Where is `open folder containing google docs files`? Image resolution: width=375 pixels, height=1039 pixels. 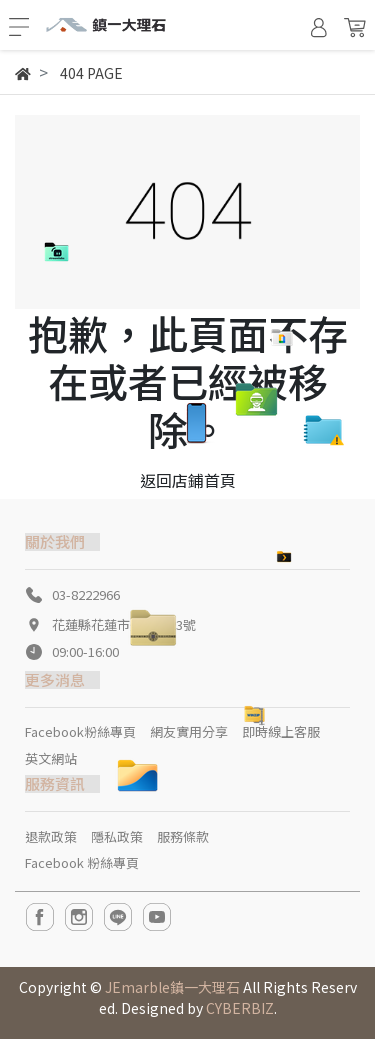
open folder containing google docs files is located at coordinates (282, 338).